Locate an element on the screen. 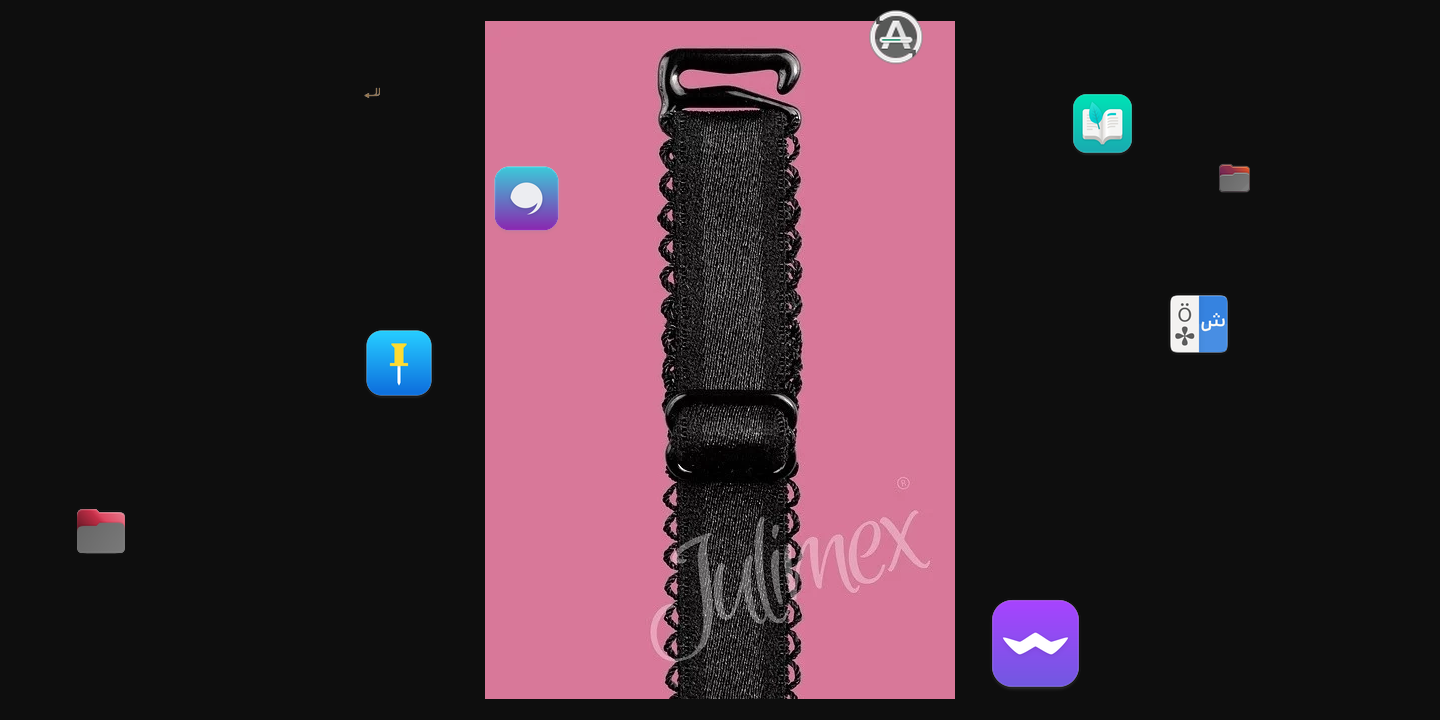 Image resolution: width=1440 pixels, height=720 pixels. open akonadi personal information management app is located at coordinates (526, 198).